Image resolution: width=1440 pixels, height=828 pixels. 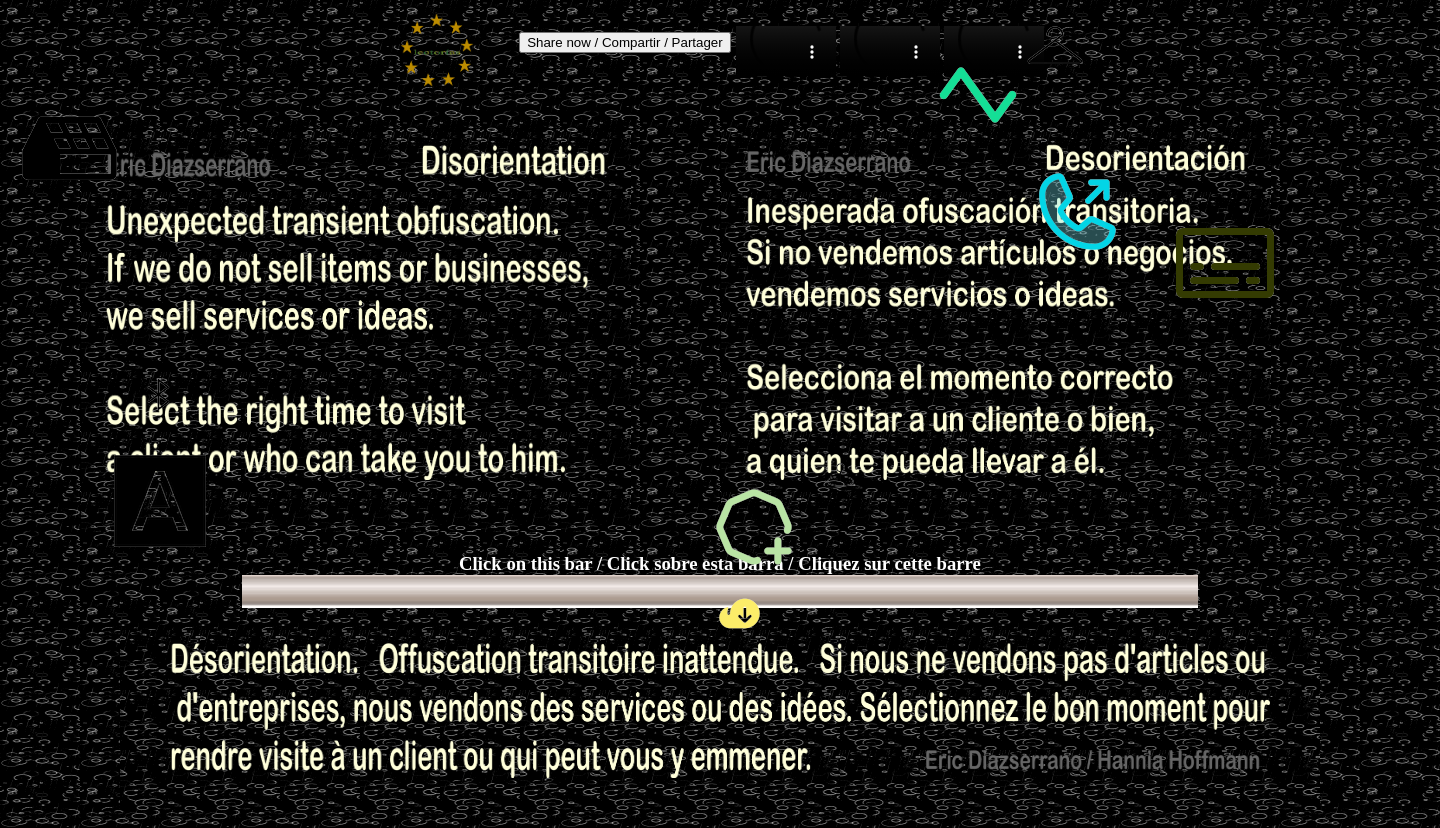 What do you see at coordinates (158, 394) in the screenshot?
I see `toggle bluetooth connectivity` at bounding box center [158, 394].